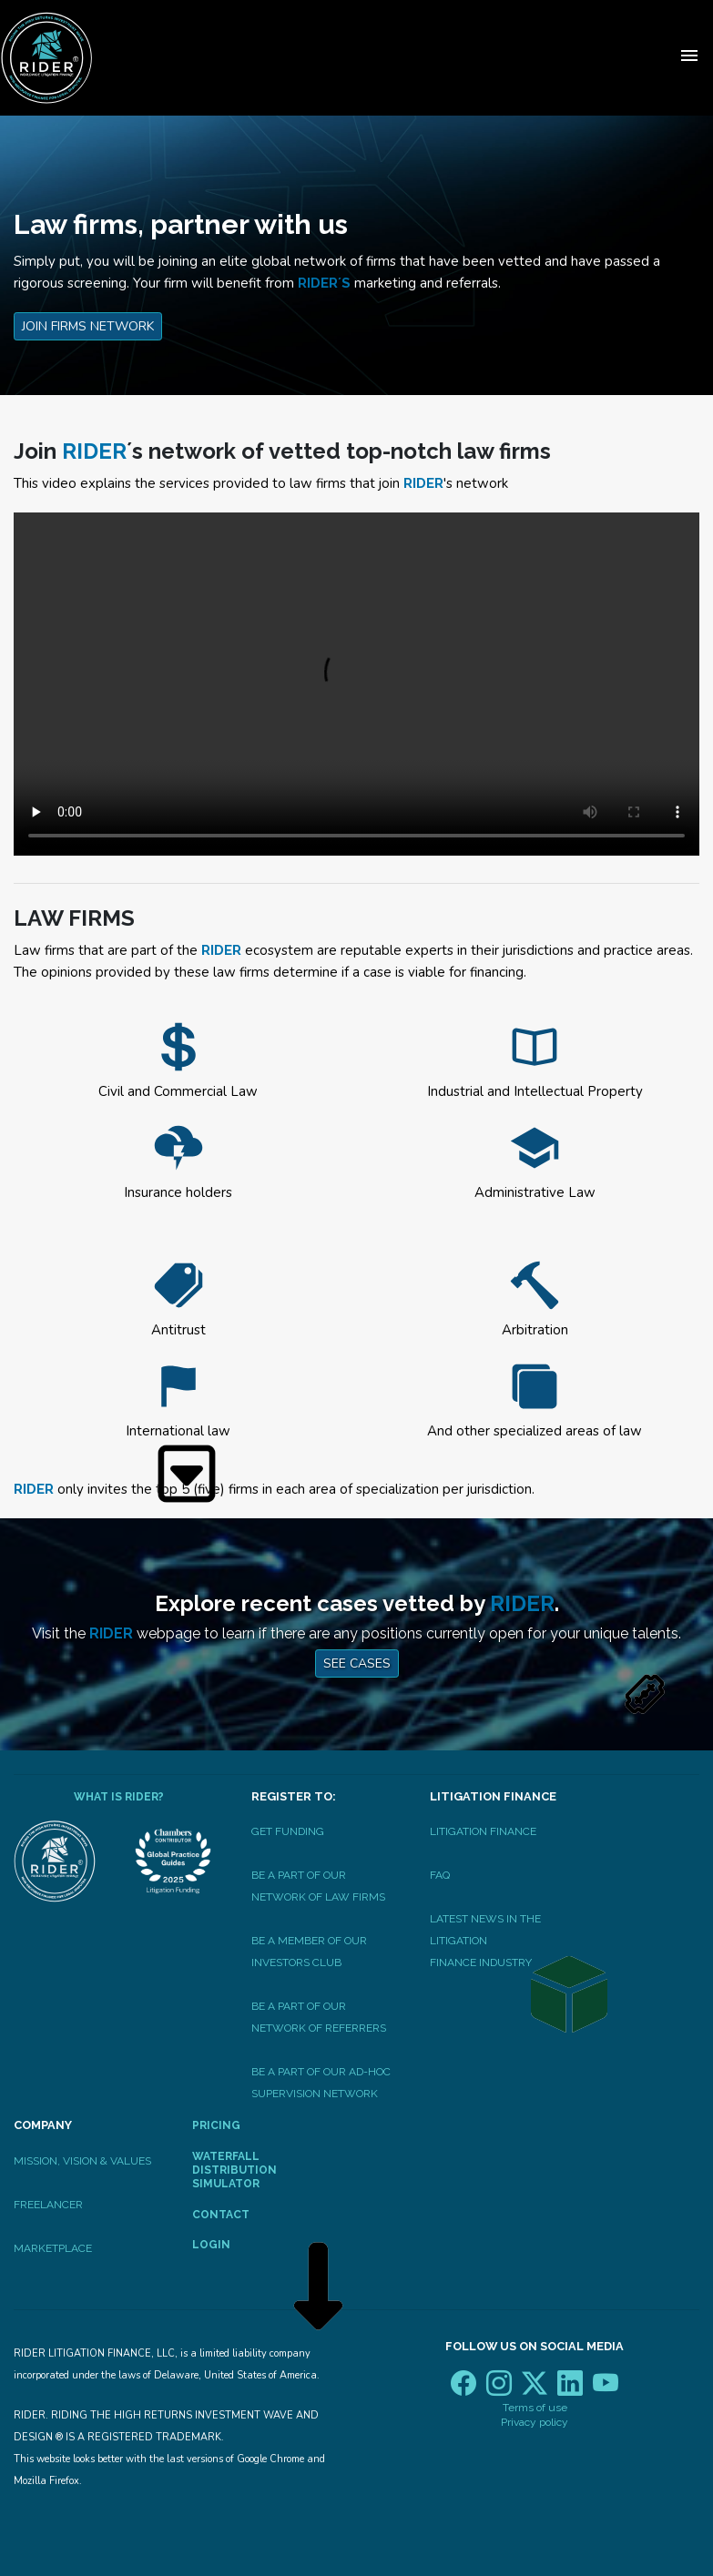 The image size is (713, 2576). What do you see at coordinates (318, 2286) in the screenshot?
I see `scroll down to see more content` at bounding box center [318, 2286].